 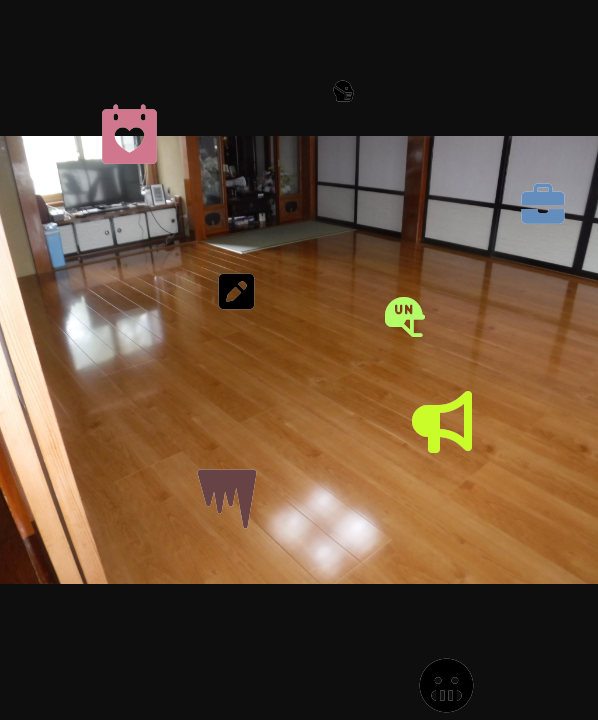 I want to click on access work or business-related content, so click(x=543, y=205).